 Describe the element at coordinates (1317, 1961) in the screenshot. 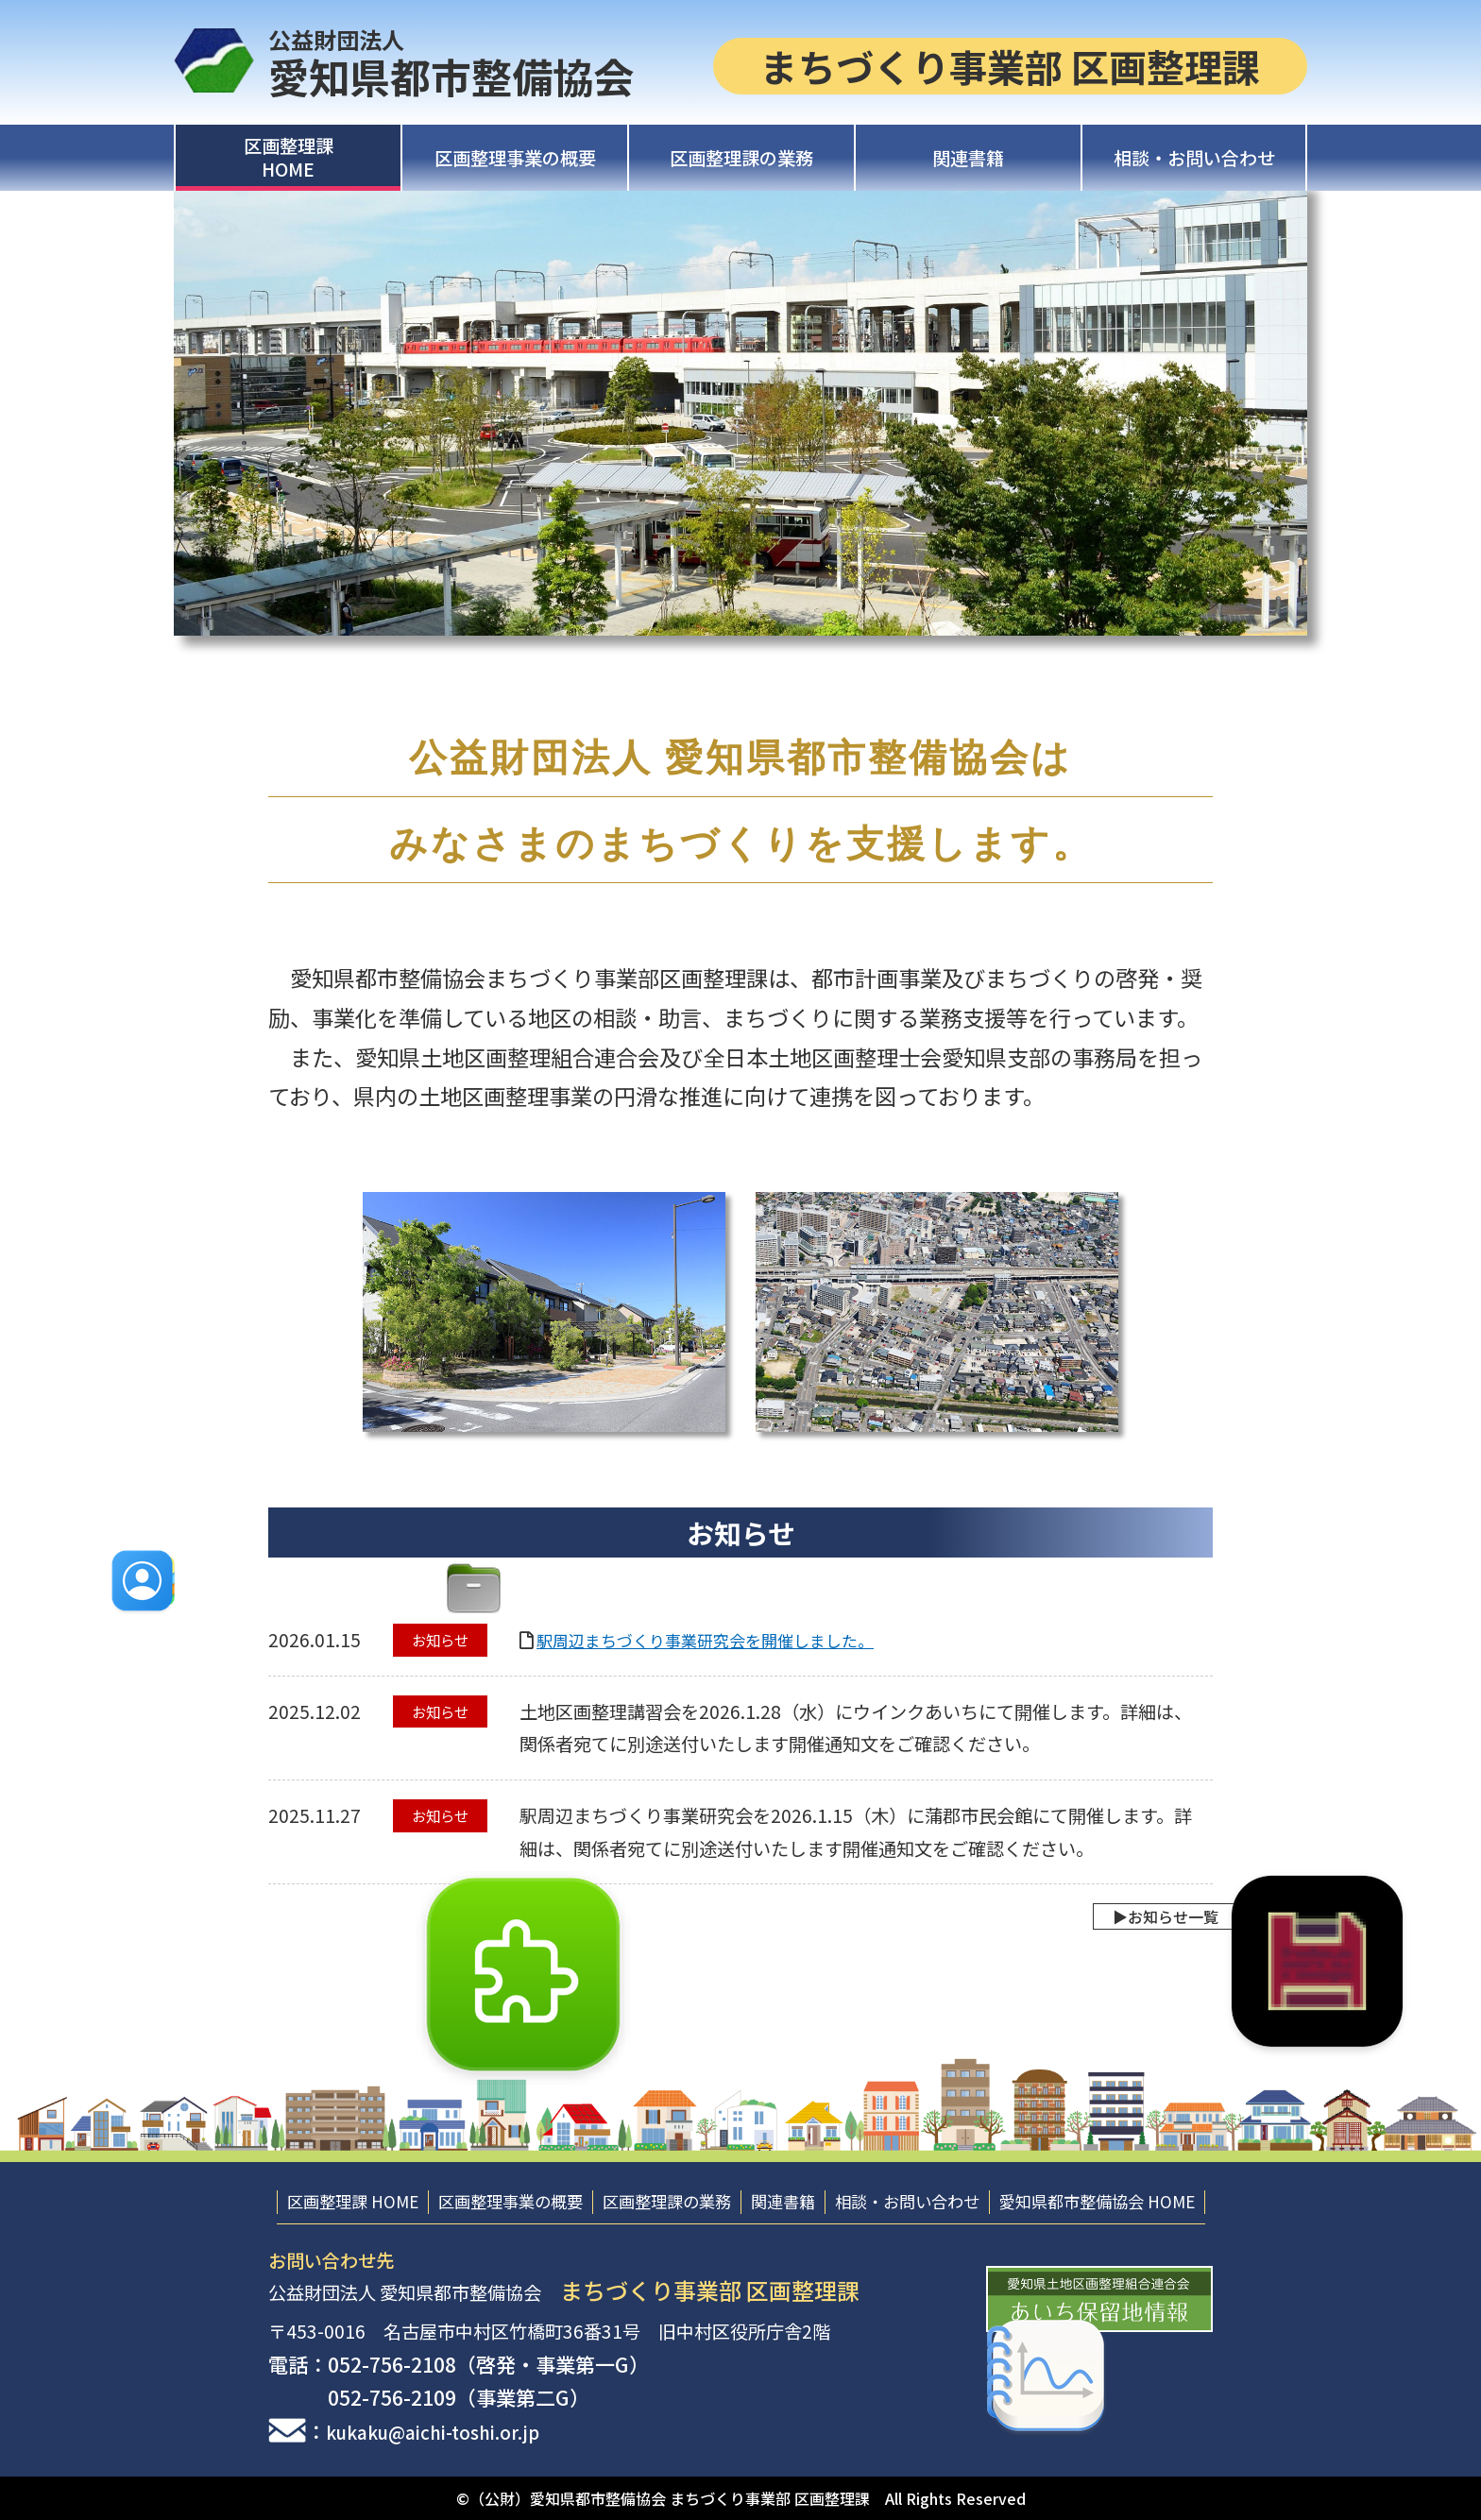

I see `launch inscryption game` at that location.